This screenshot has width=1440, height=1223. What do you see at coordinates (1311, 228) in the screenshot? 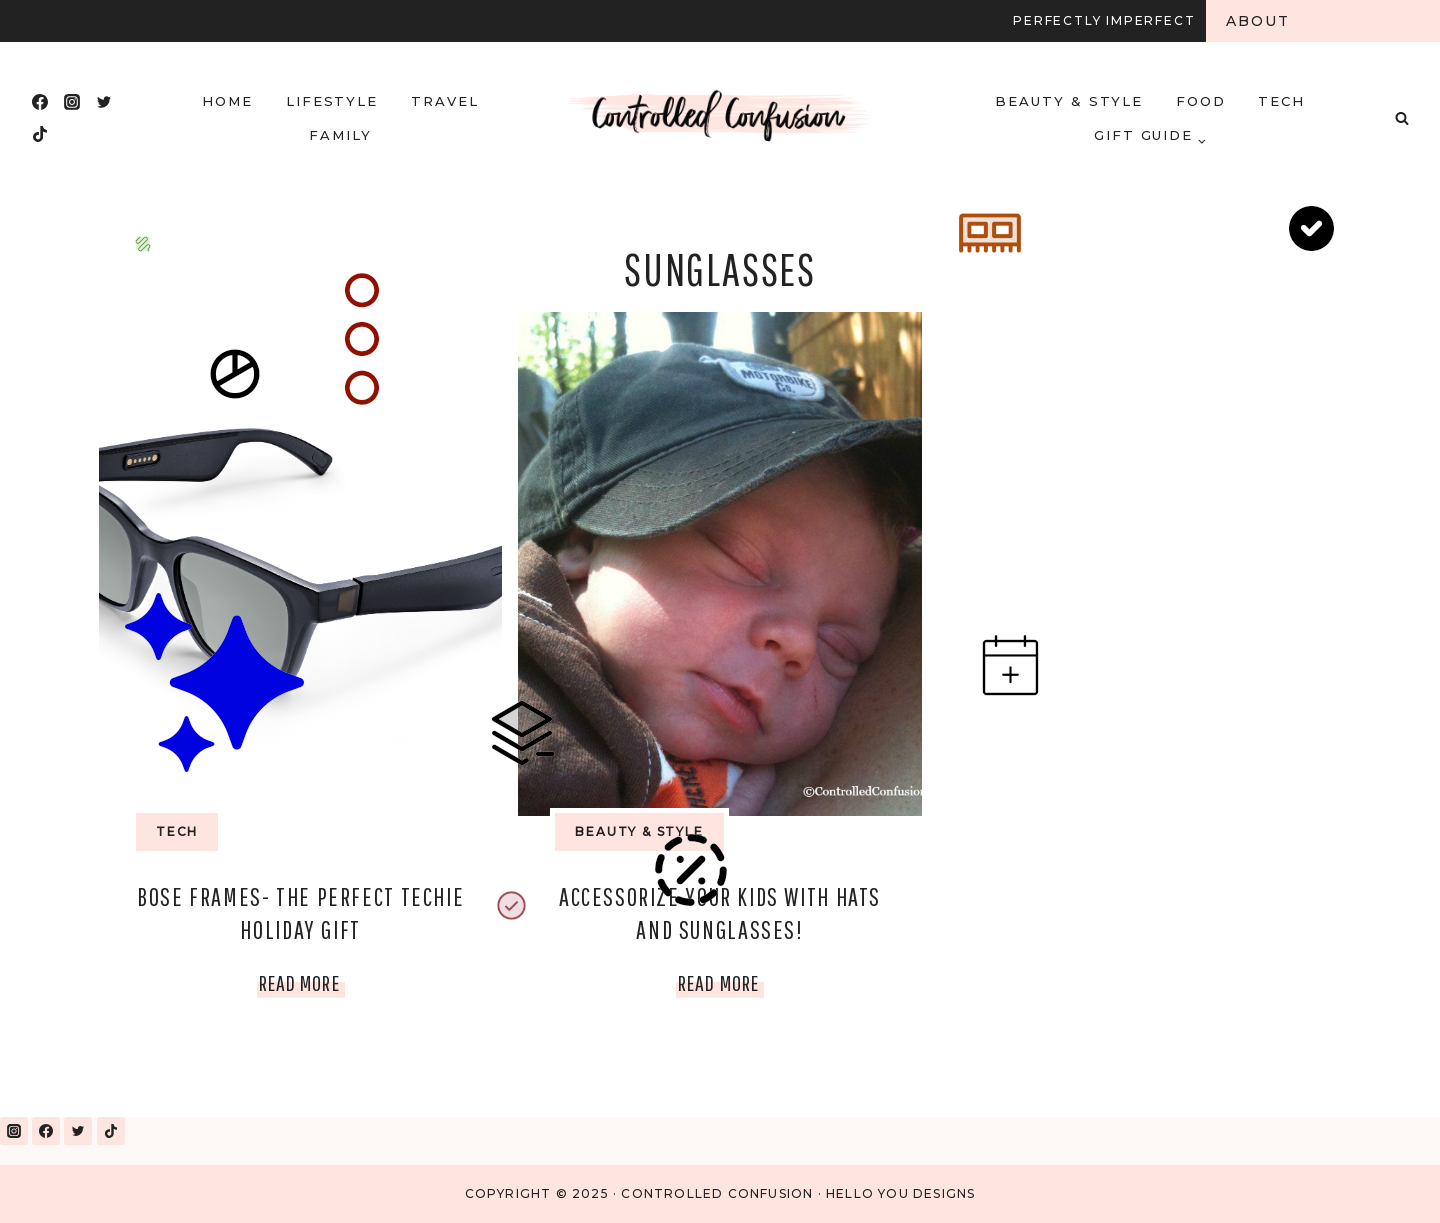
I see `indicates a closed issue in the activity feed` at bounding box center [1311, 228].